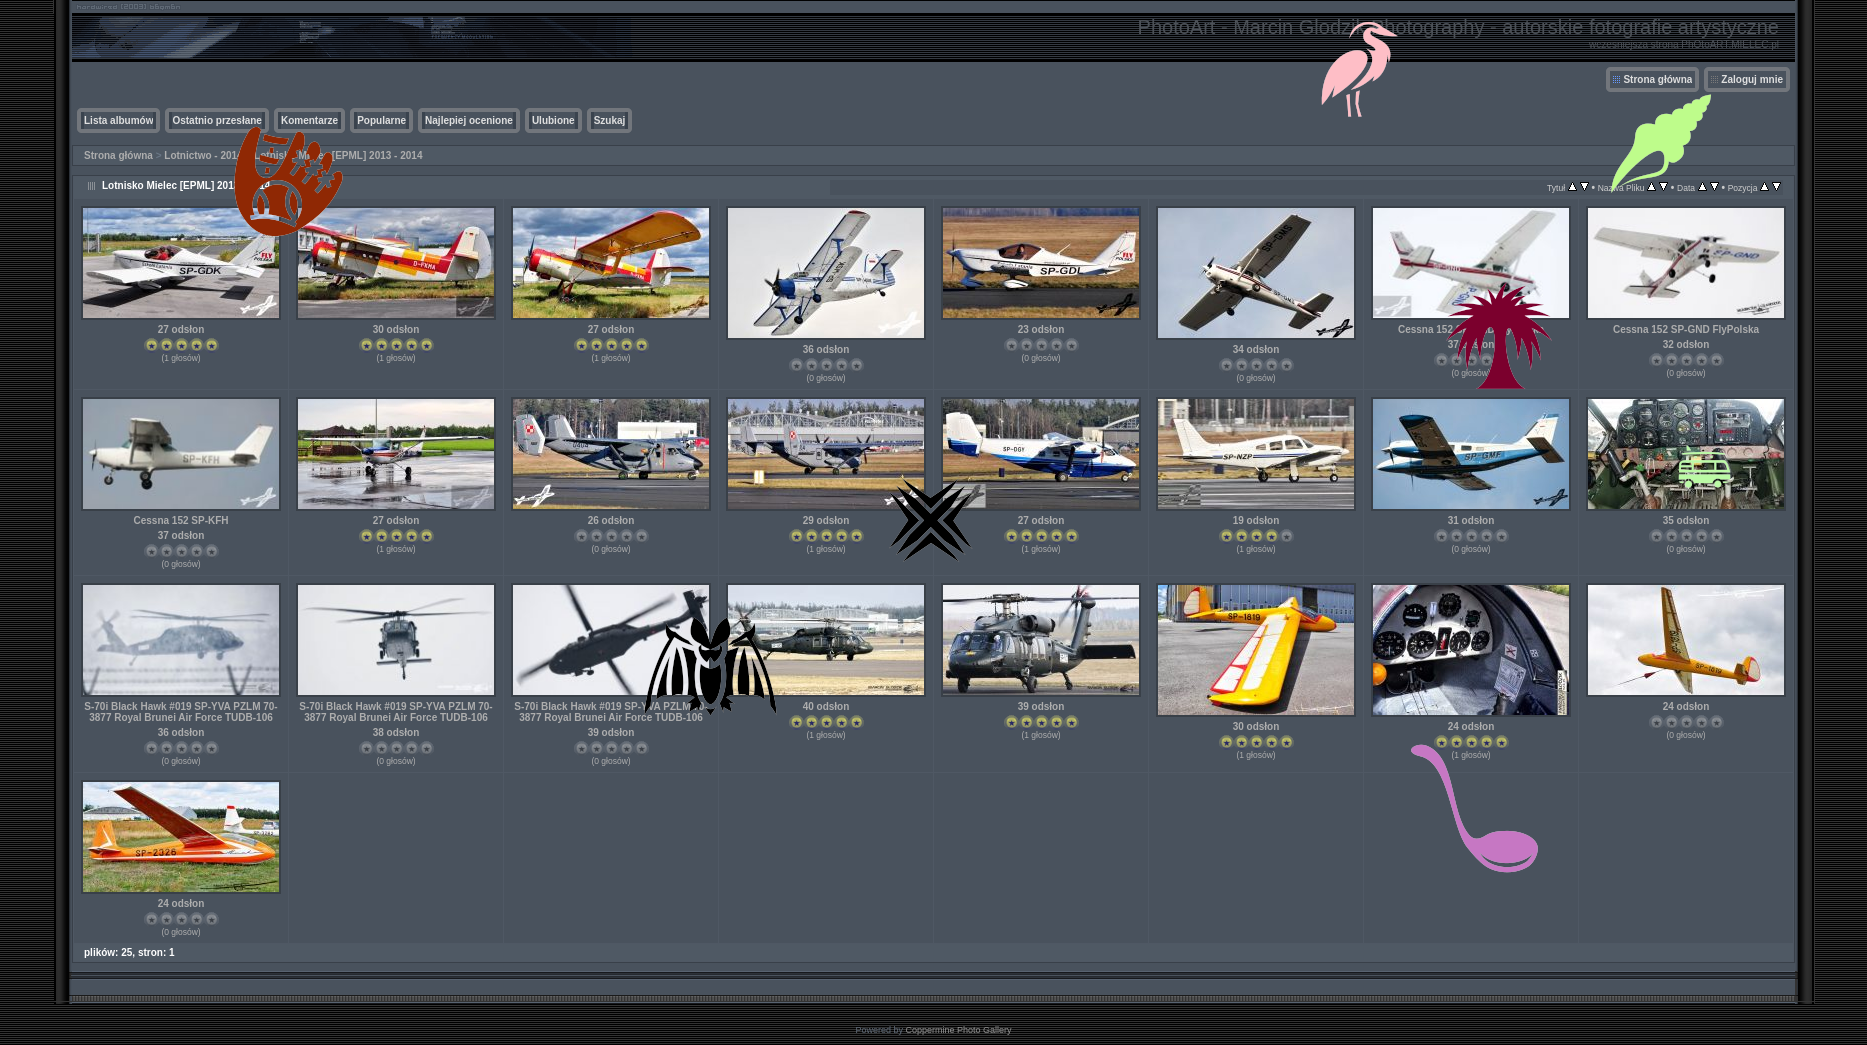 The image size is (1867, 1045). Describe the element at coordinates (1474, 808) in the screenshot. I see `select ladle tool in cooking game` at that location.